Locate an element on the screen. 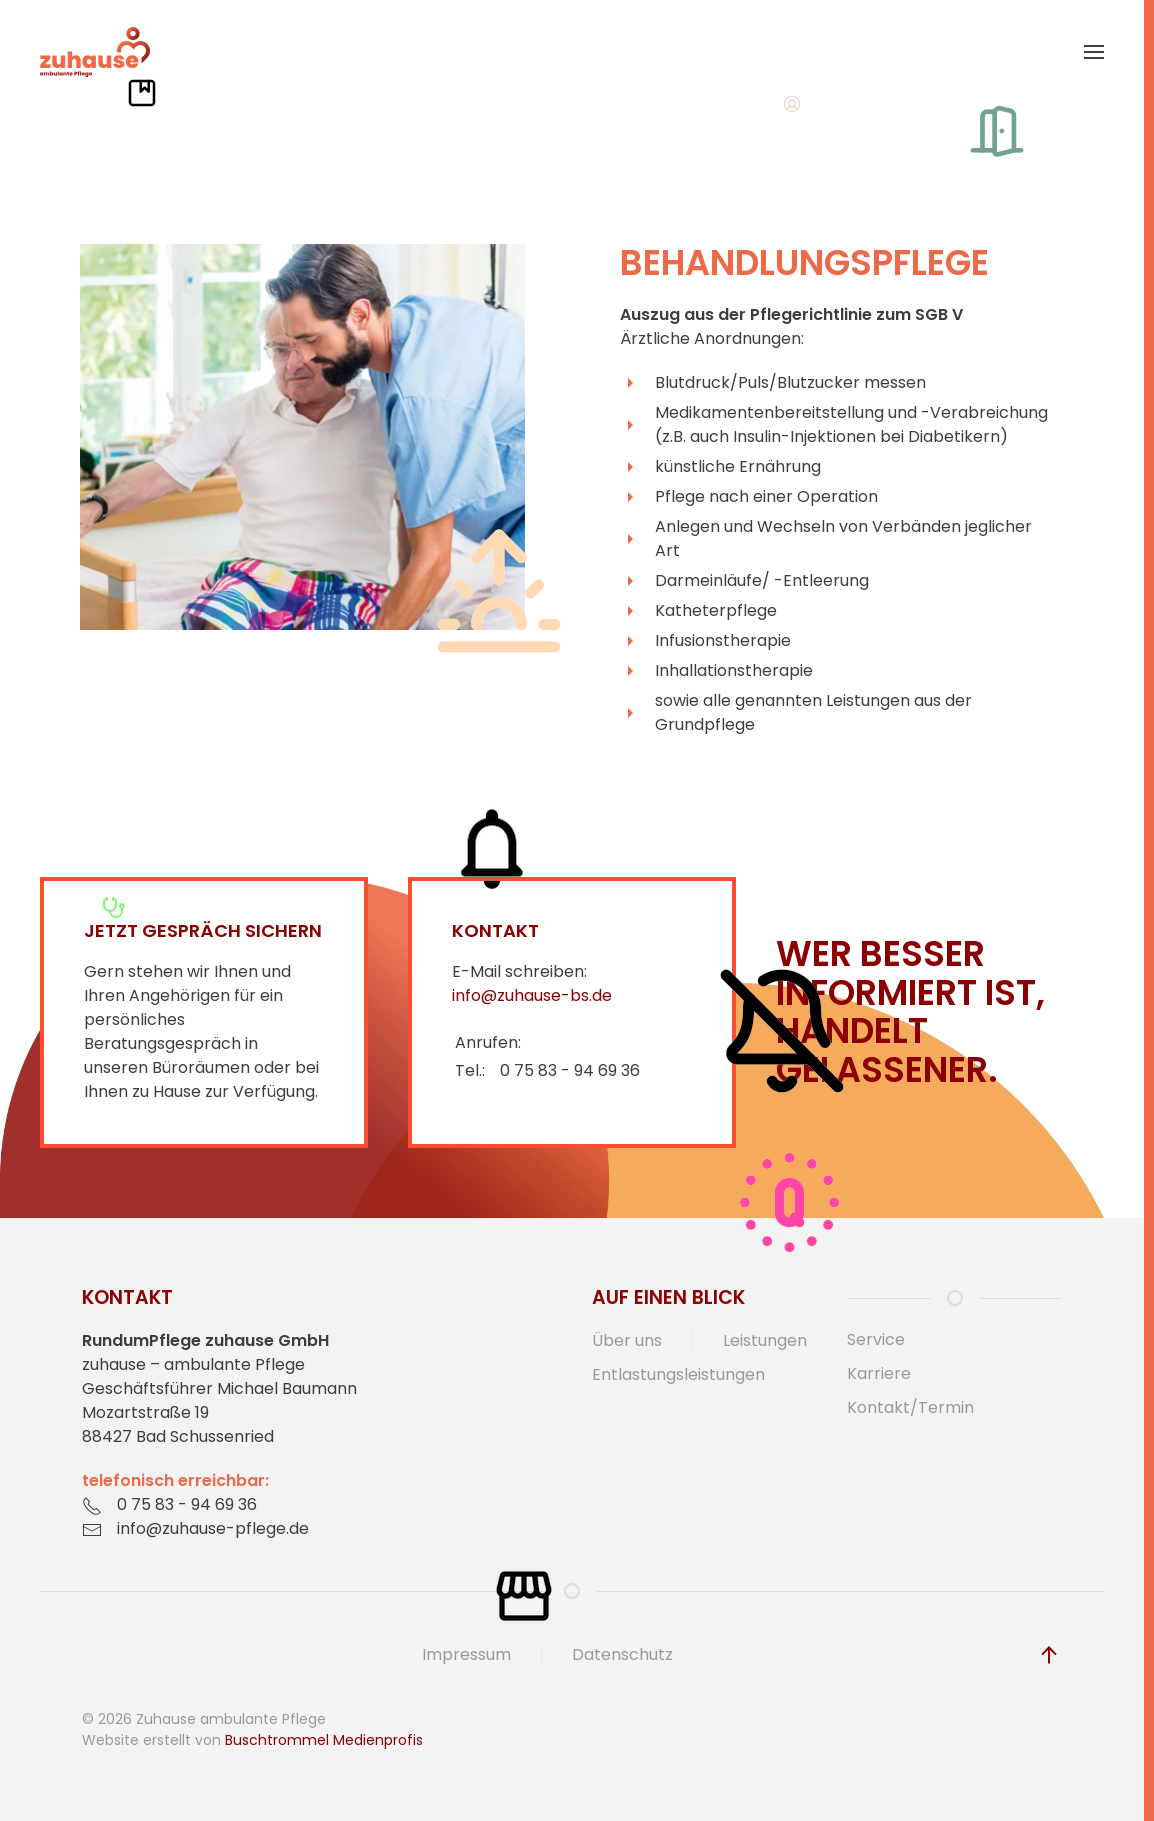 Image resolution: width=1154 pixels, height=1821 pixels. log out or exit the application is located at coordinates (997, 131).